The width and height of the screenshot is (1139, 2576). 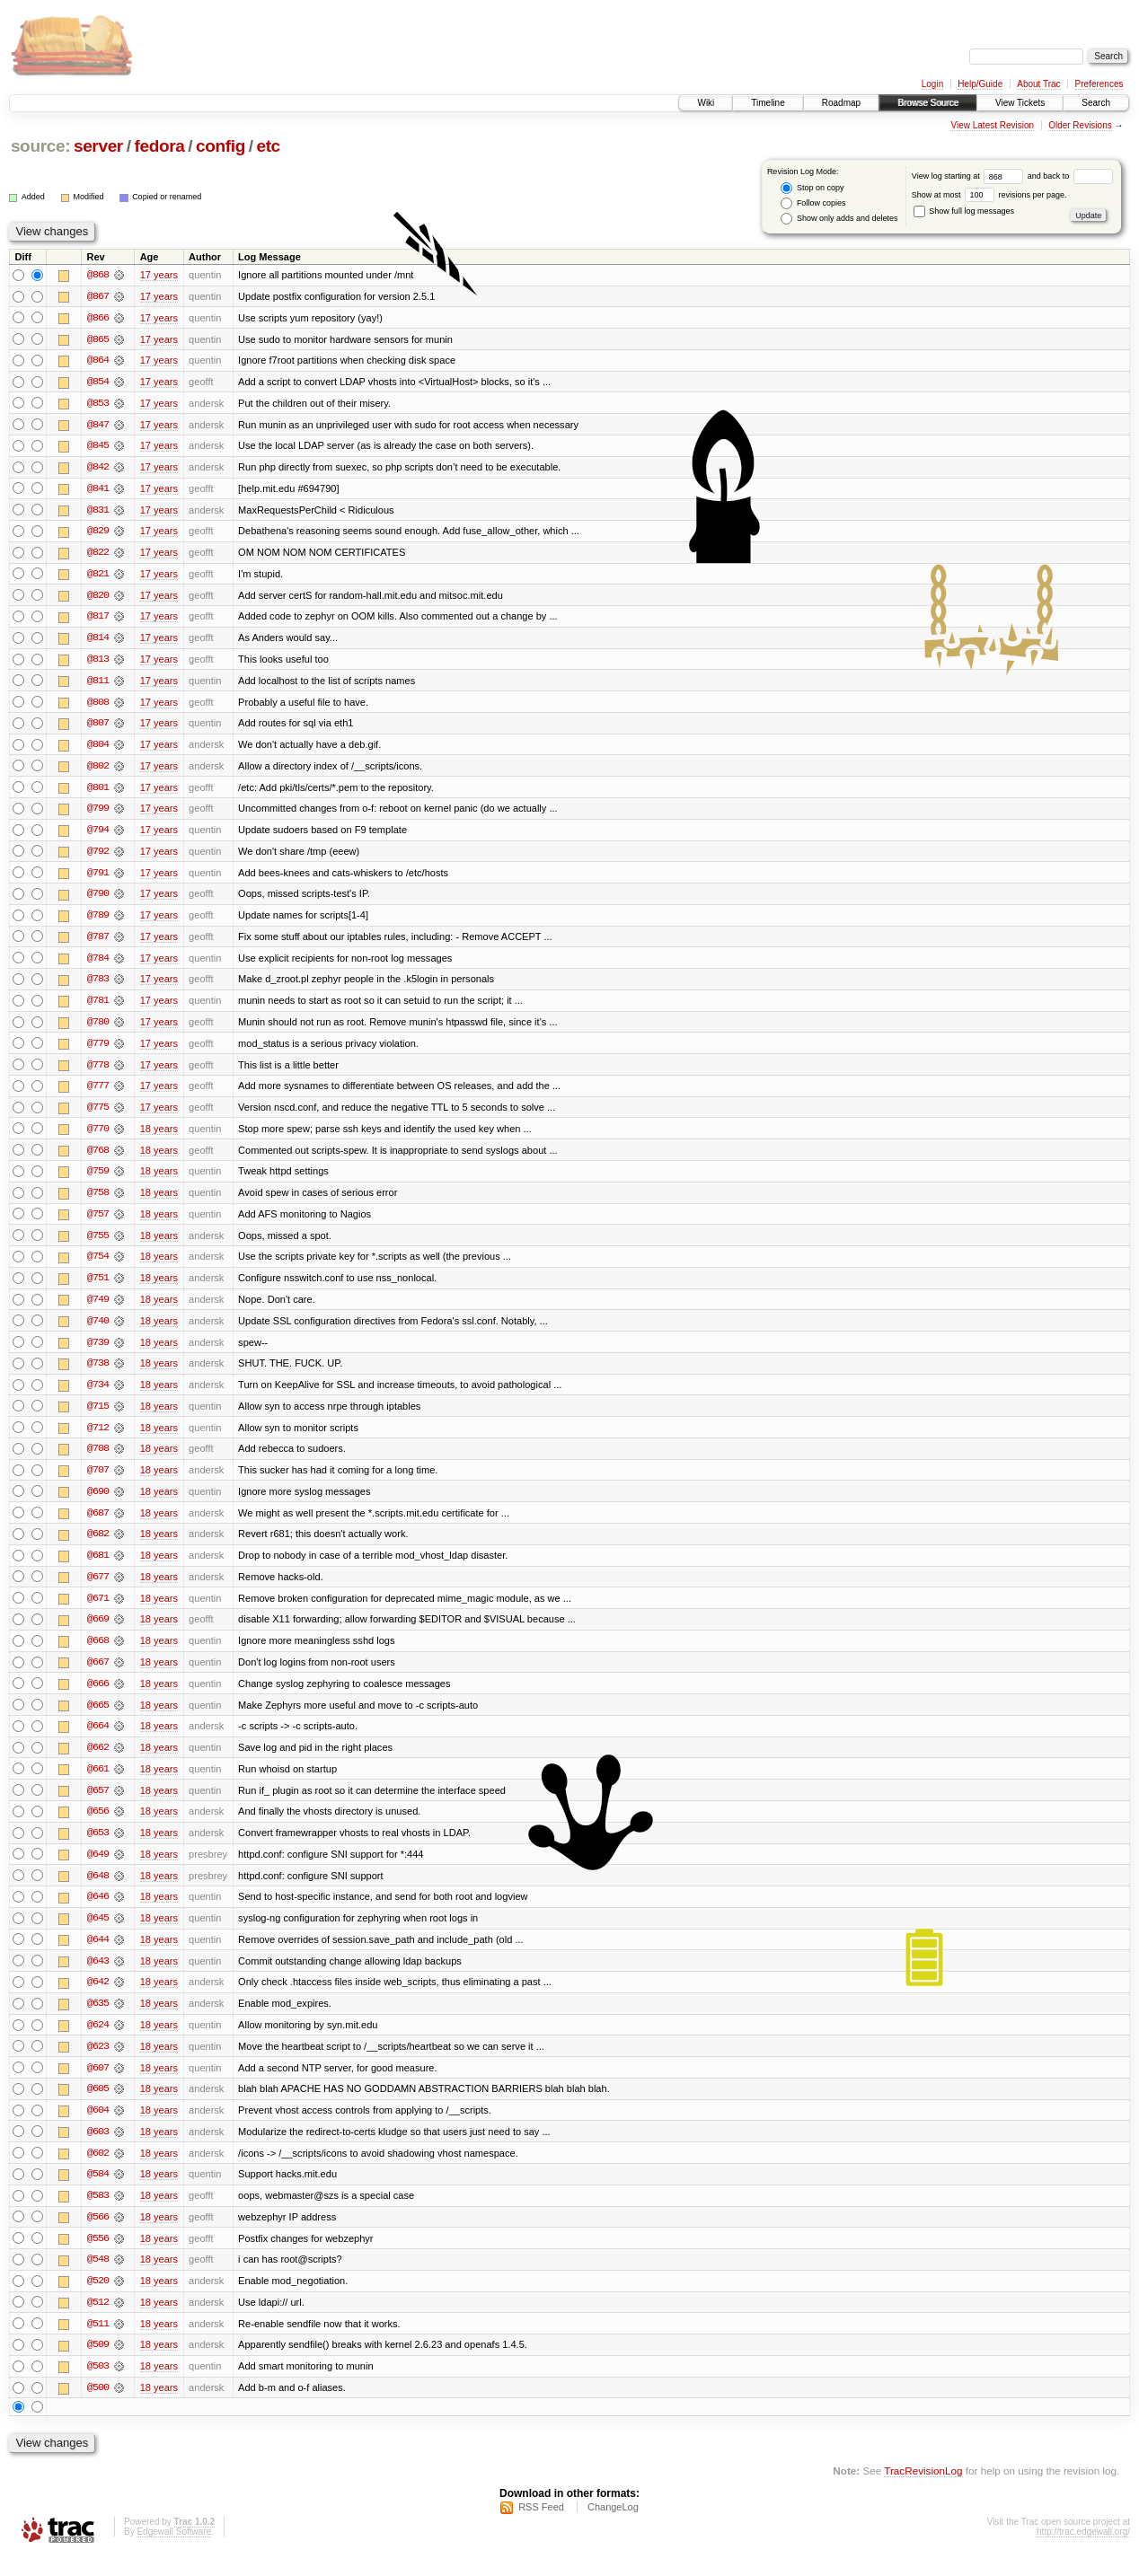 What do you see at coordinates (435, 253) in the screenshot?
I see `indicates a coiled nail or screw fastener item` at bounding box center [435, 253].